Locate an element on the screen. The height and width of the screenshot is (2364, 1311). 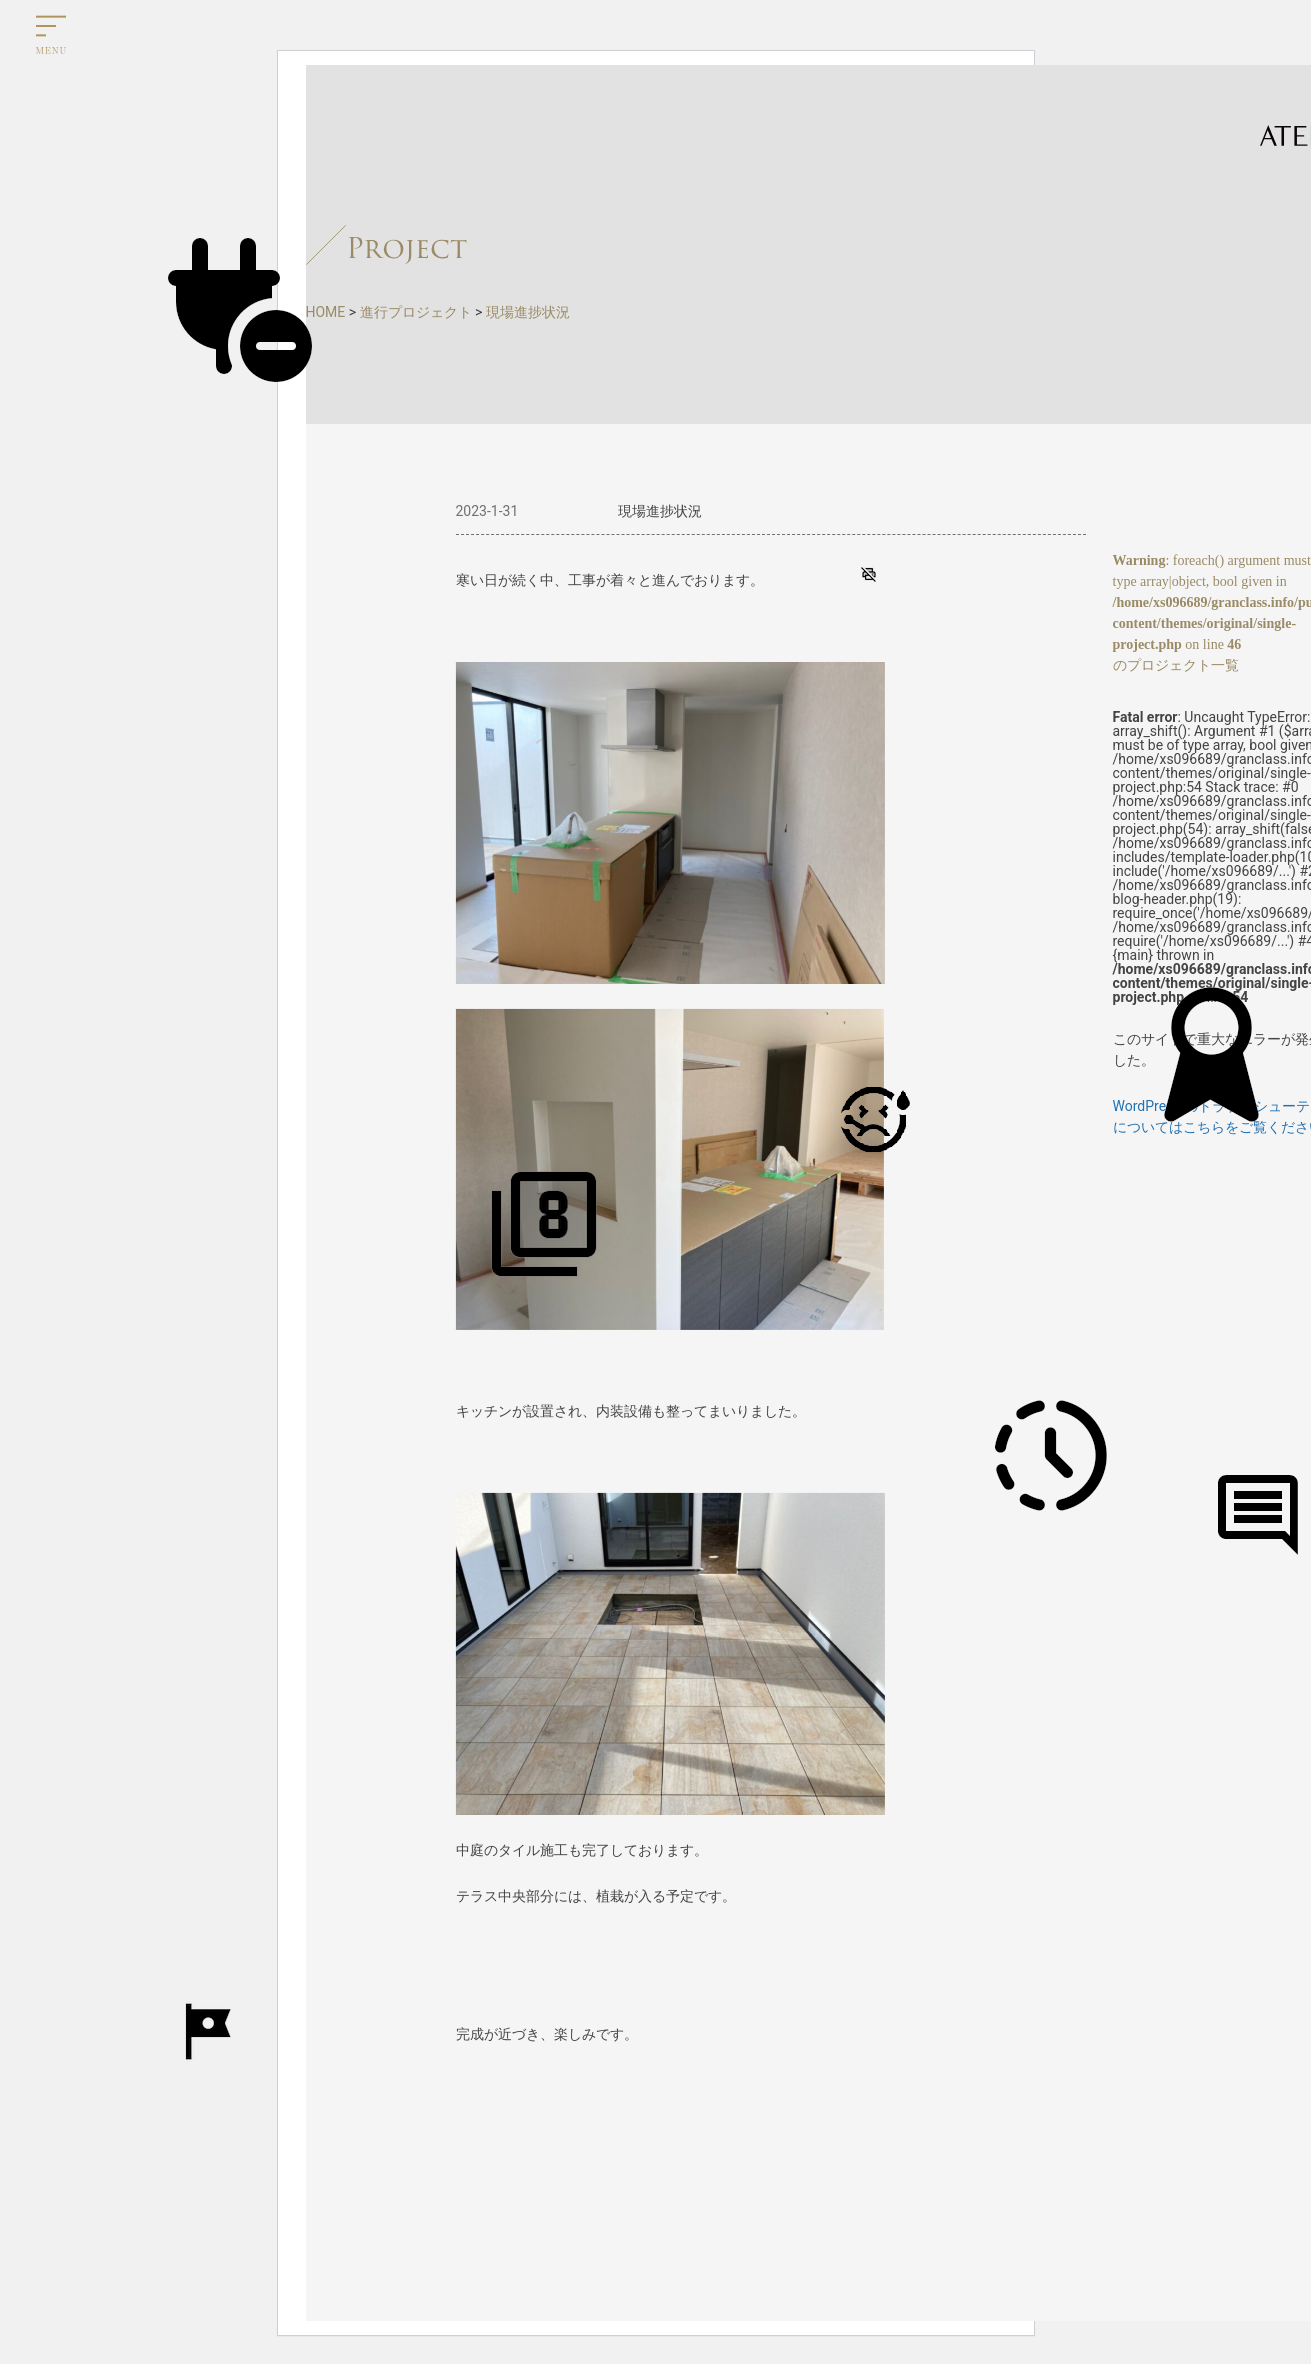
report feeling unwell or sick is located at coordinates (873, 1119).